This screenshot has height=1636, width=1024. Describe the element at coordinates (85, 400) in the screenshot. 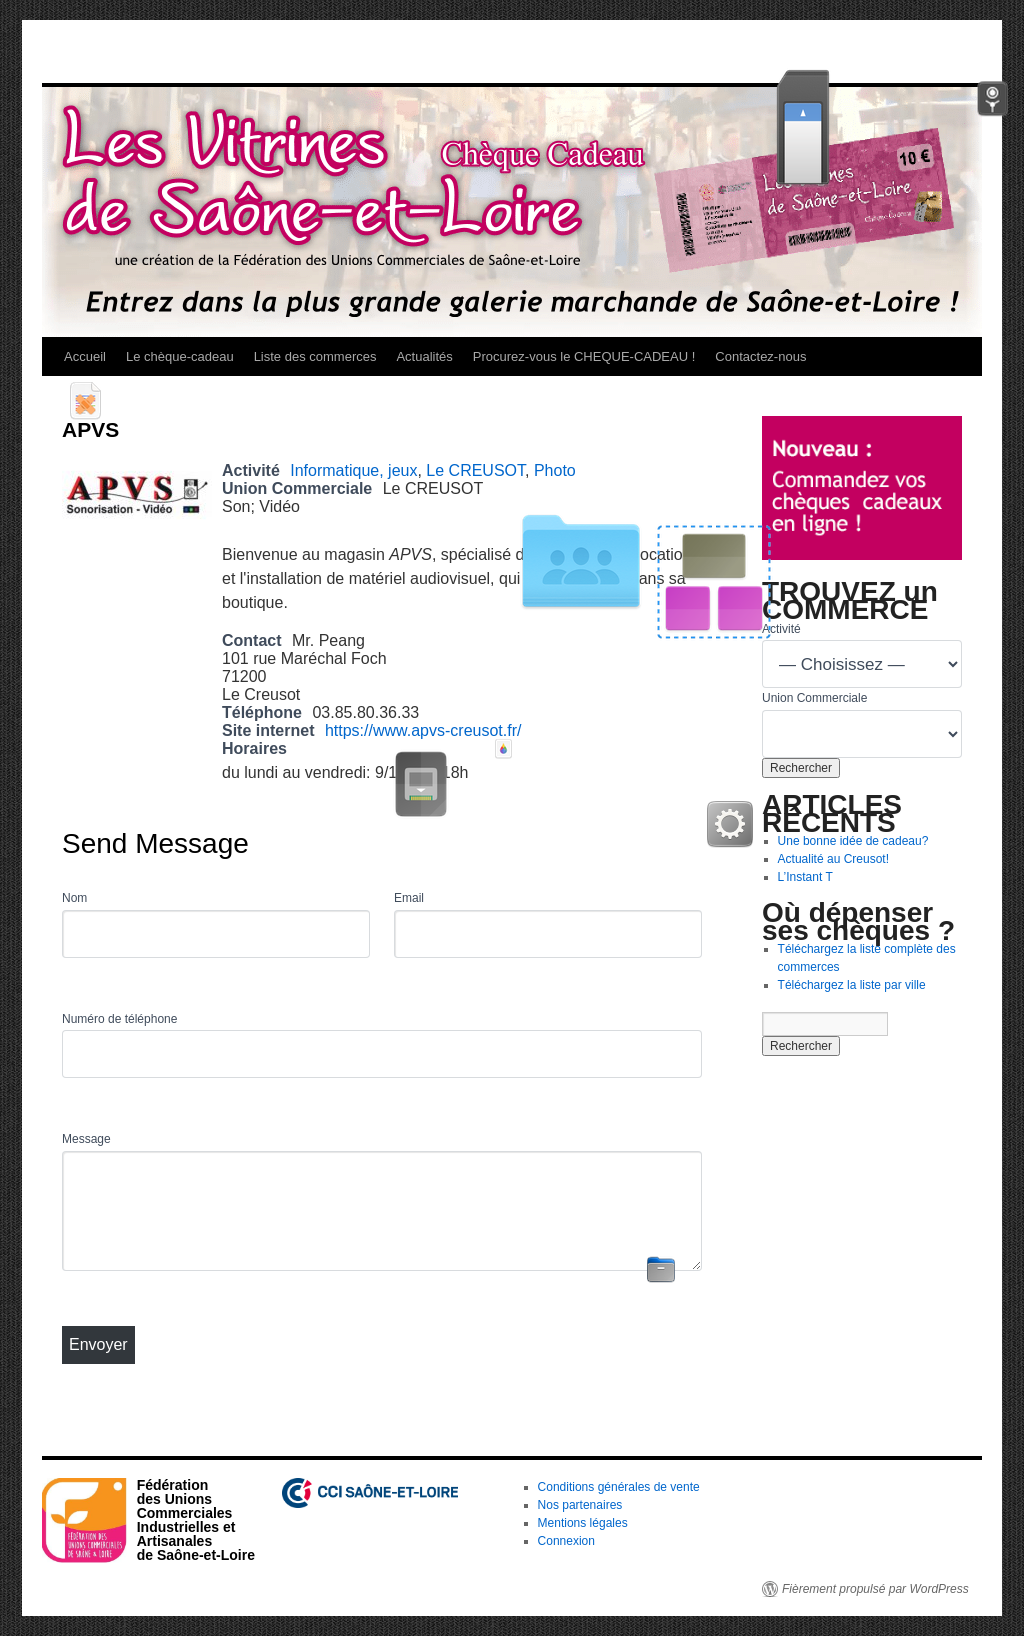

I see `a patch or diff file for code changes` at that location.